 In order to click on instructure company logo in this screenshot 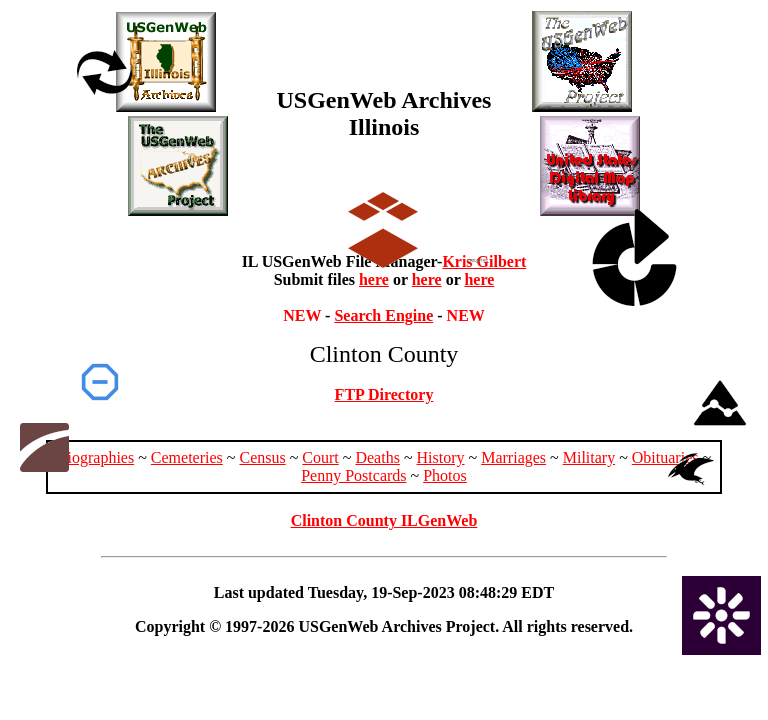, I will do `click(383, 230)`.